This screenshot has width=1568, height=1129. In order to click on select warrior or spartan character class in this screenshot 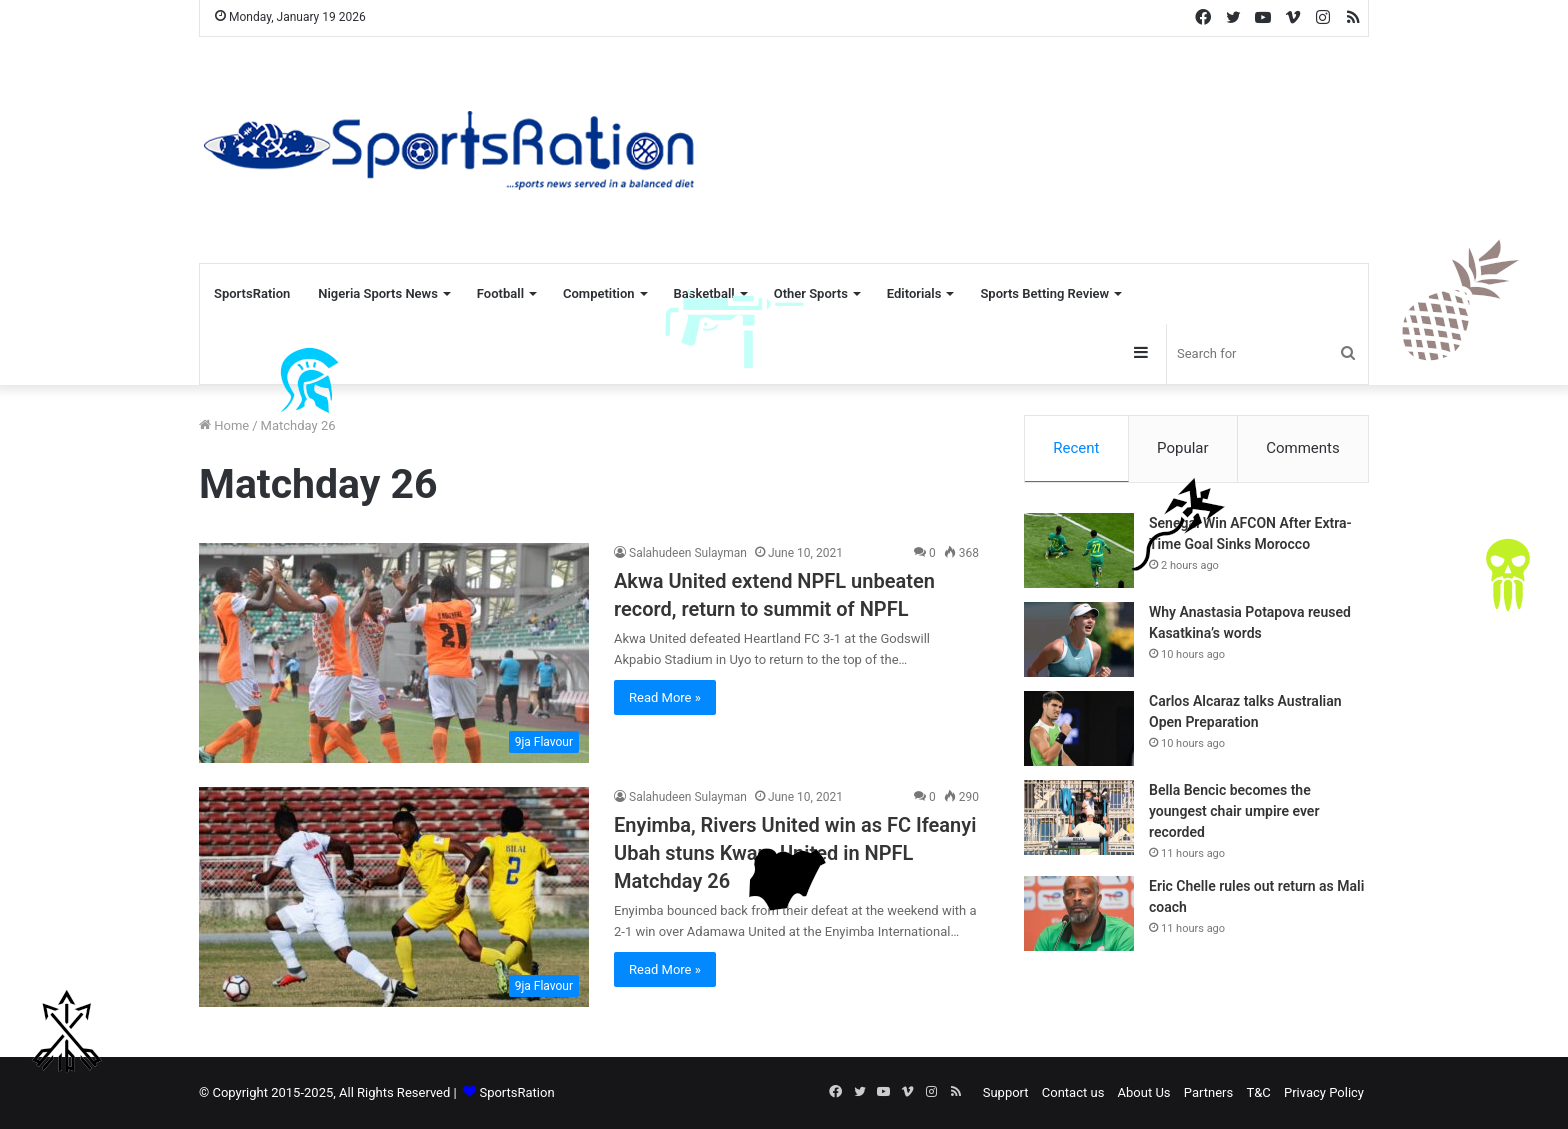, I will do `click(309, 380)`.